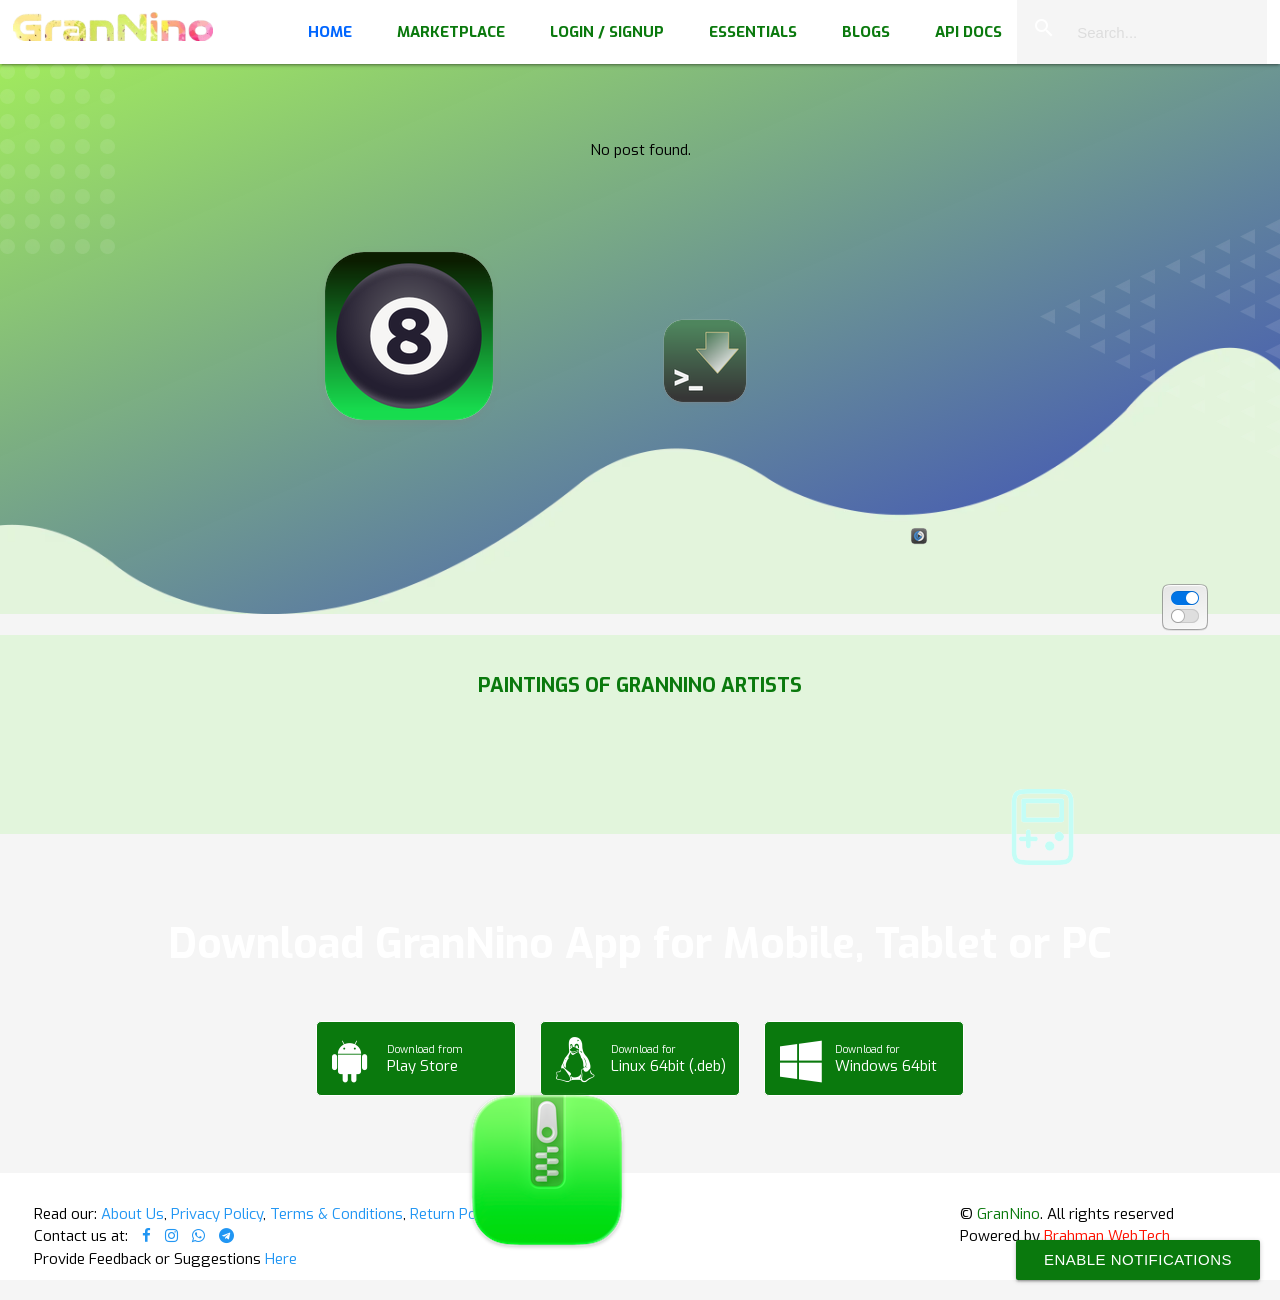  Describe the element at coordinates (1185, 607) in the screenshot. I see `open gnome tweaks to customize desktop settings` at that location.